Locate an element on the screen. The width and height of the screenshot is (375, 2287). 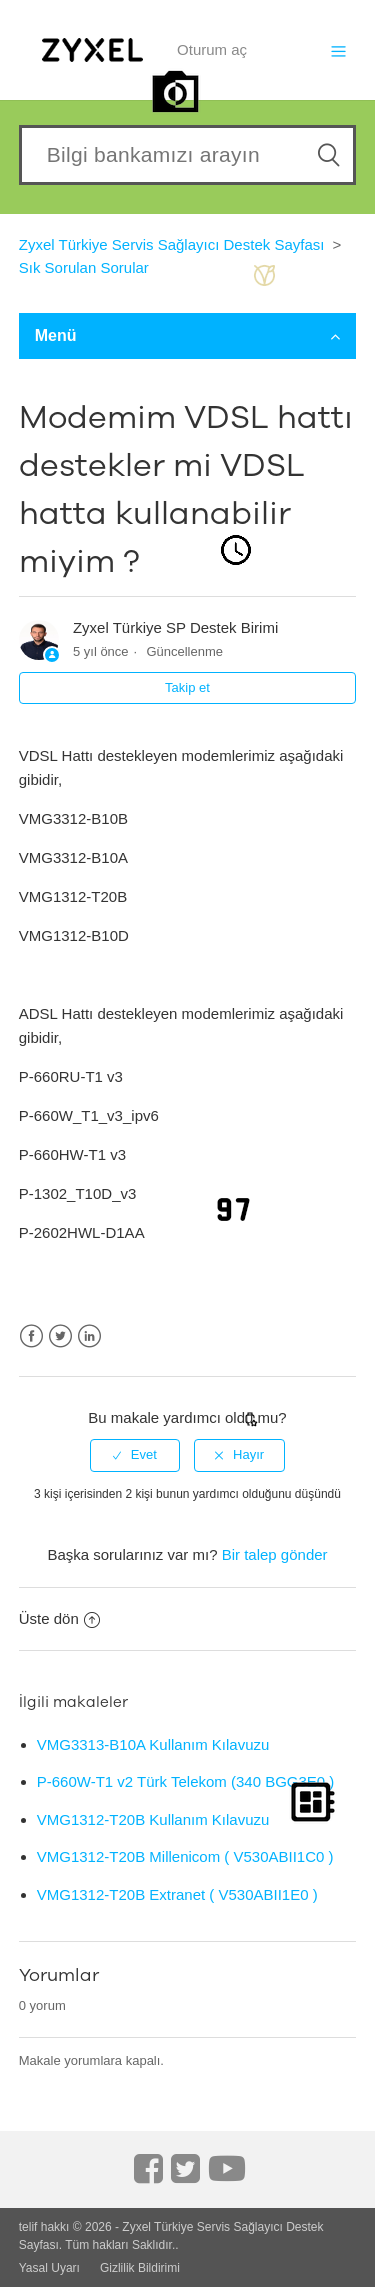
apply black and white filter to photo is located at coordinates (175, 91).